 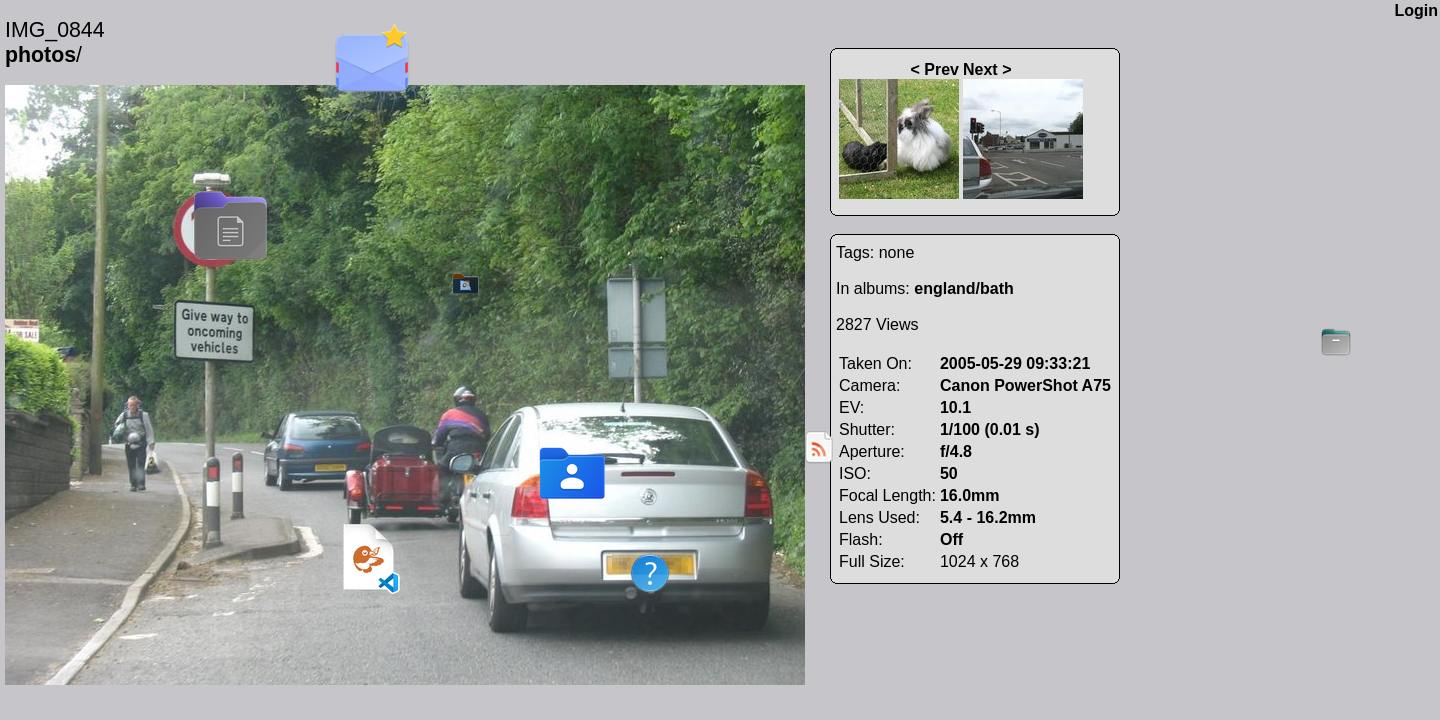 What do you see at coordinates (230, 225) in the screenshot?
I see `open your documents folder` at bounding box center [230, 225].